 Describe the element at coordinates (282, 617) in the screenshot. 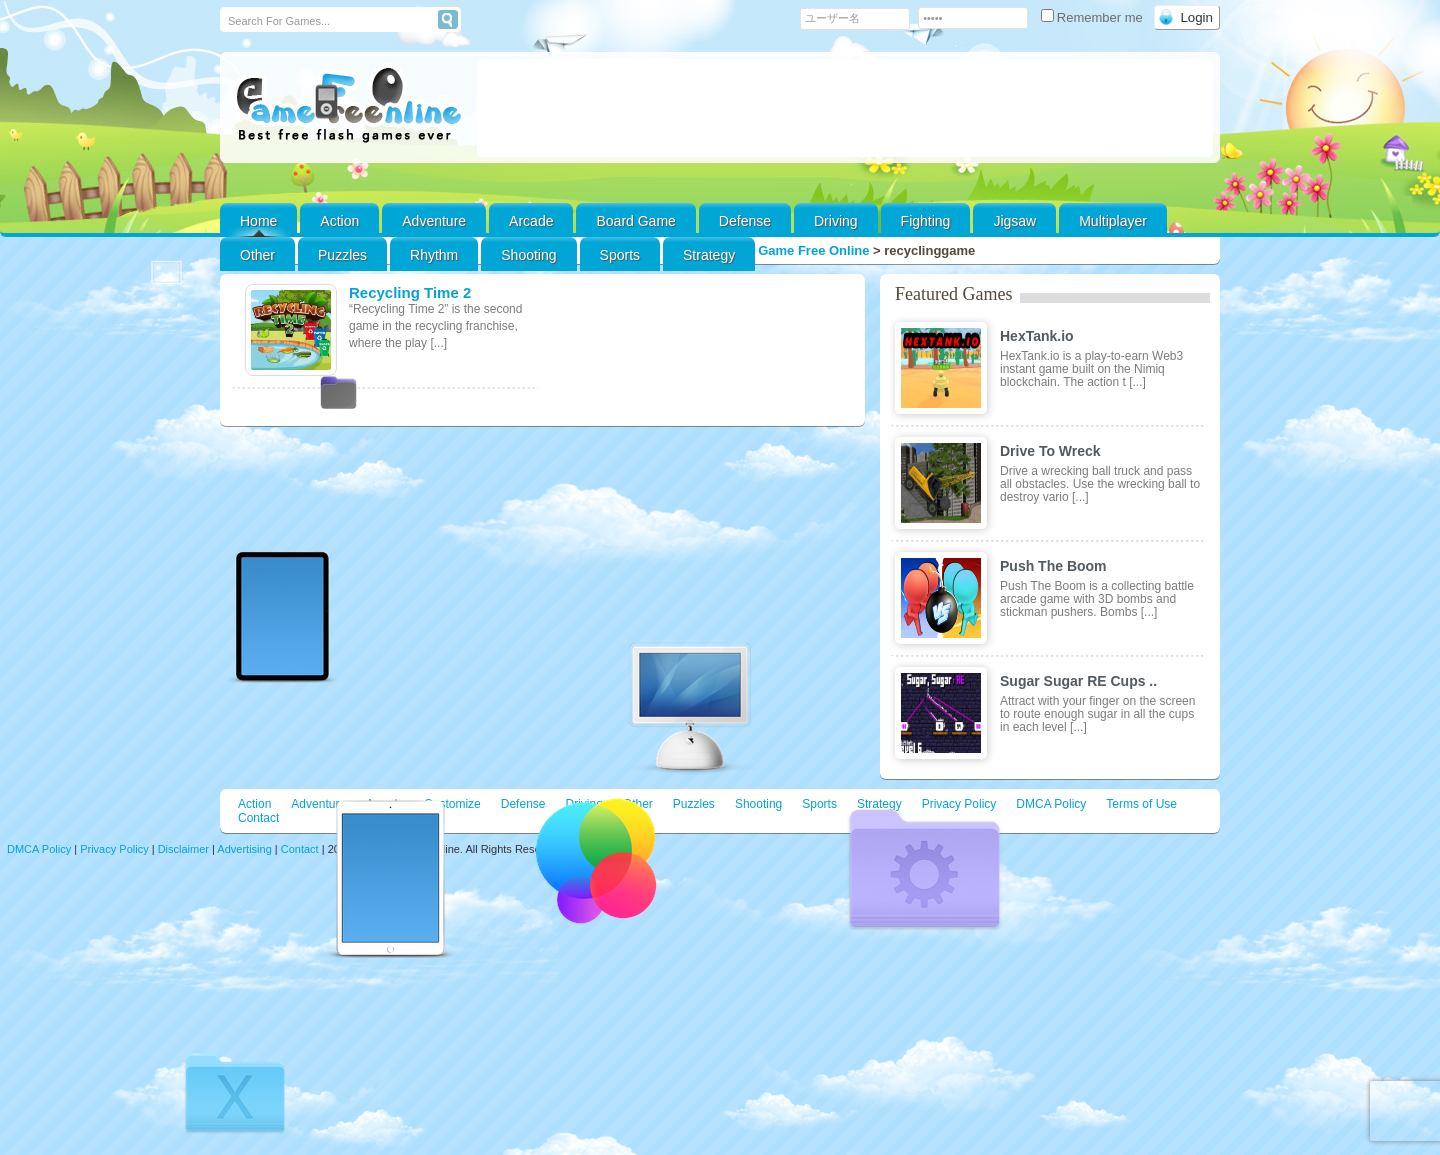

I see `iPad Air M2 device icon` at that location.